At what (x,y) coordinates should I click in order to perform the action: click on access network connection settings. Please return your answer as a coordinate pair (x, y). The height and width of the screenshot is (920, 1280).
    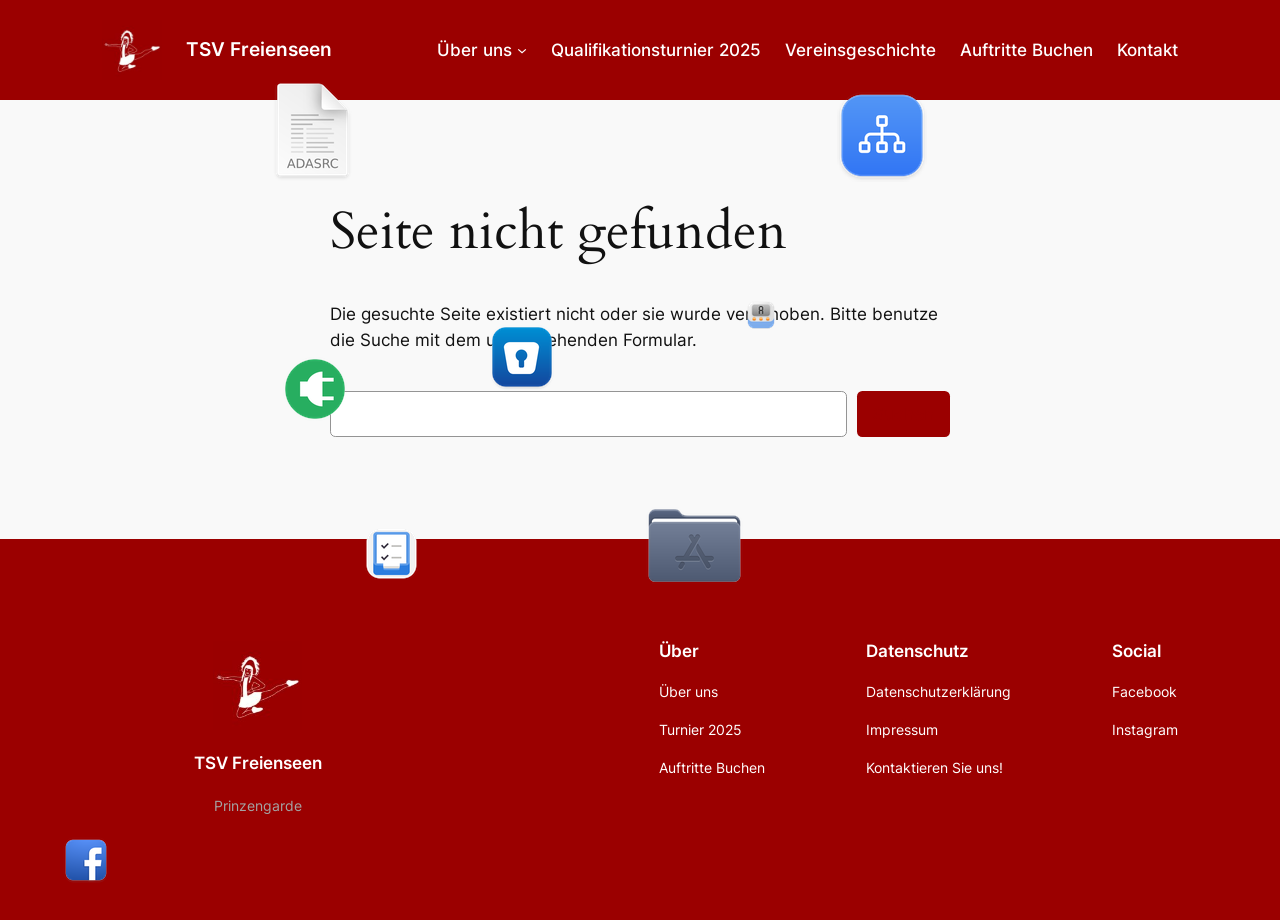
    Looking at the image, I should click on (882, 137).